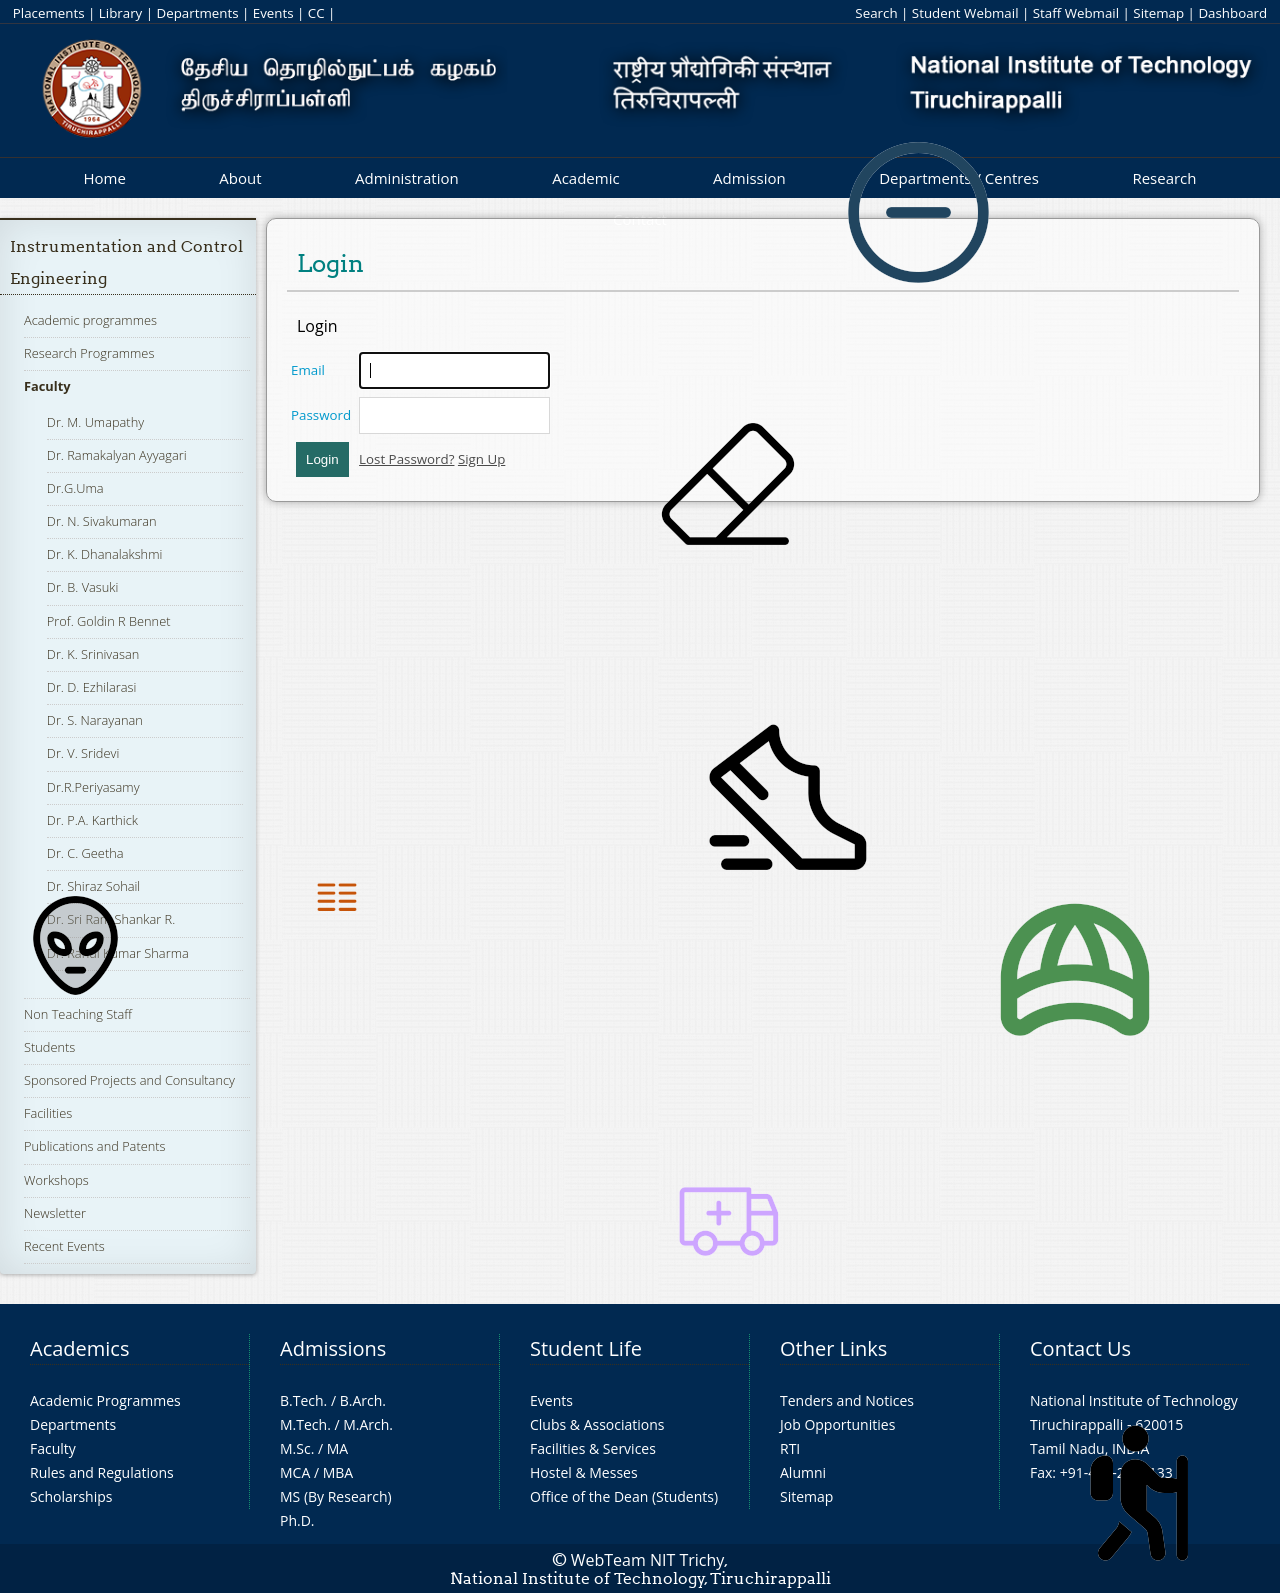  Describe the element at coordinates (918, 212) in the screenshot. I see `remove an item from a list or cart` at that location.